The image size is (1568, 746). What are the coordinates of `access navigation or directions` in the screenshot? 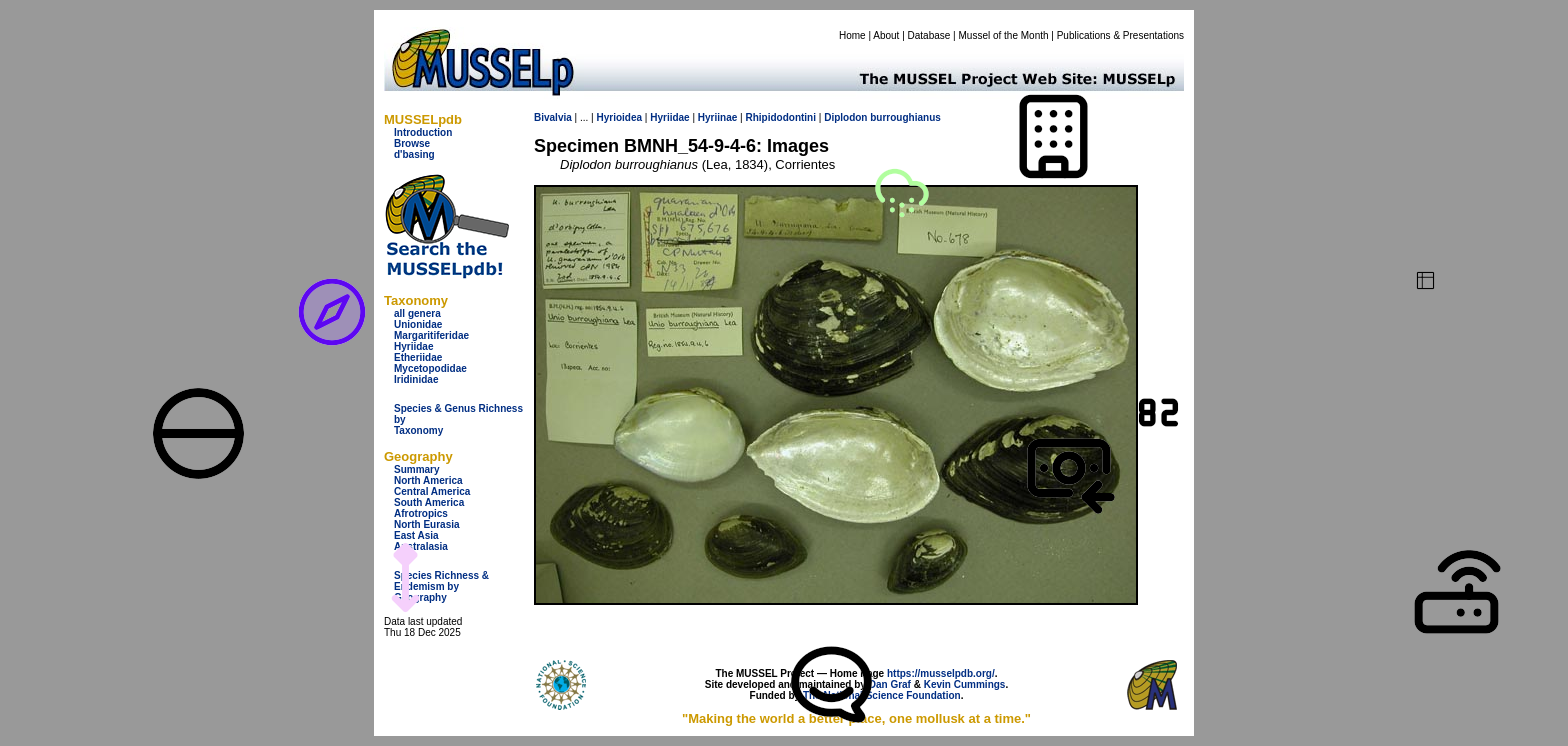 It's located at (332, 312).